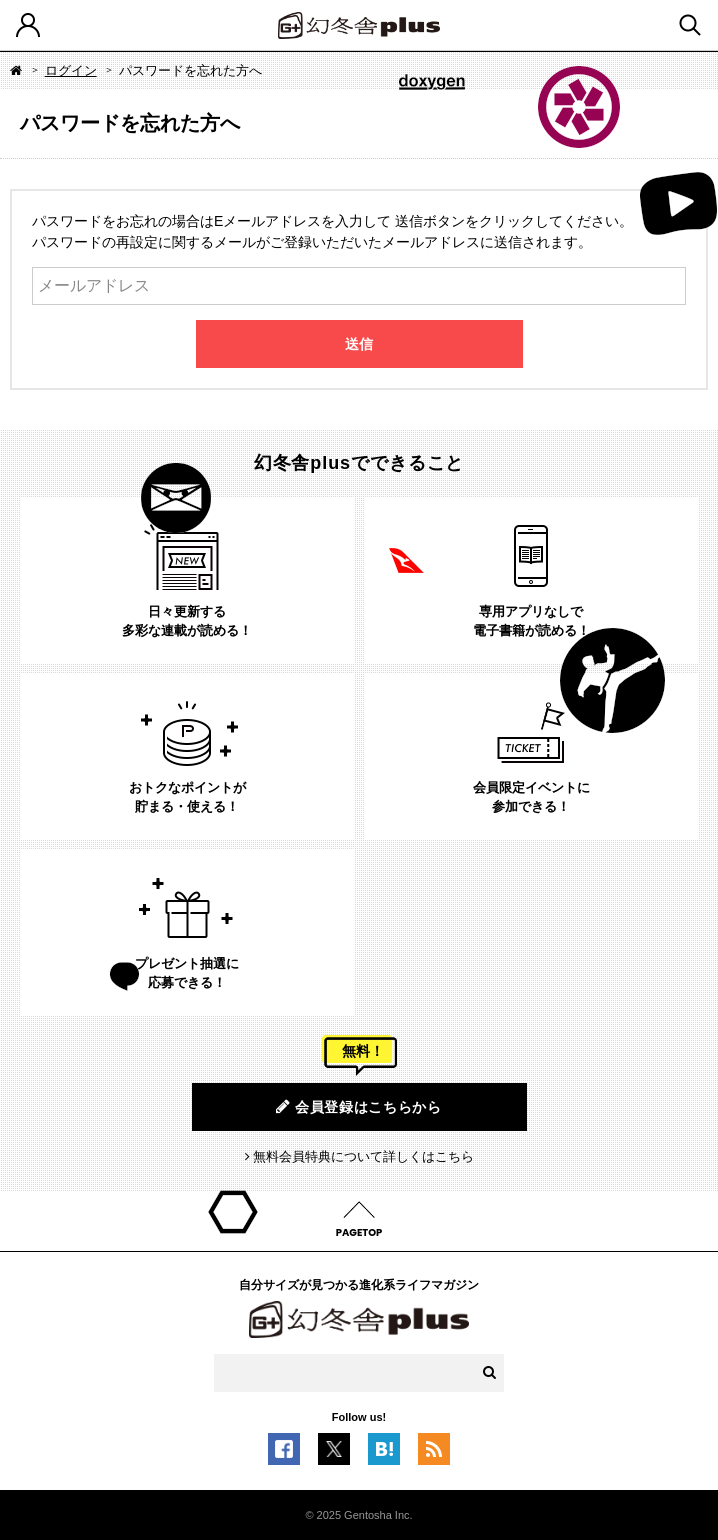 The image size is (718, 1540). Describe the element at coordinates (678, 203) in the screenshot. I see `open YouTube Kids app` at that location.